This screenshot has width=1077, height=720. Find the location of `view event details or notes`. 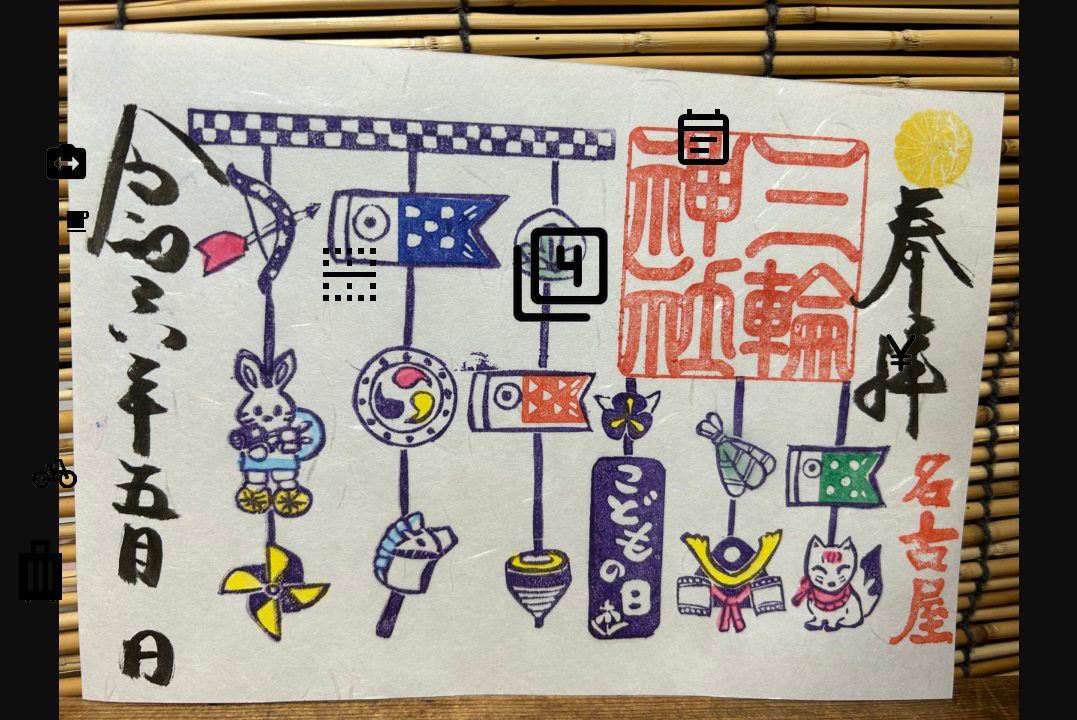

view event details or notes is located at coordinates (703, 139).